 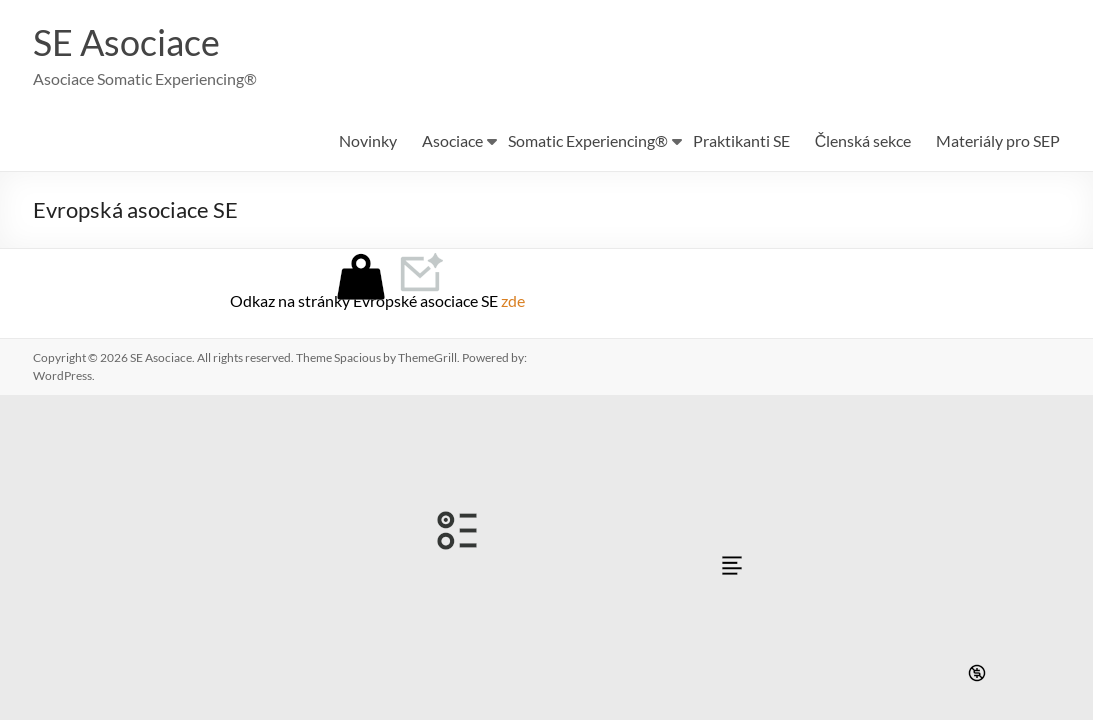 What do you see at coordinates (420, 274) in the screenshot?
I see `access AI-powered email features` at bounding box center [420, 274].